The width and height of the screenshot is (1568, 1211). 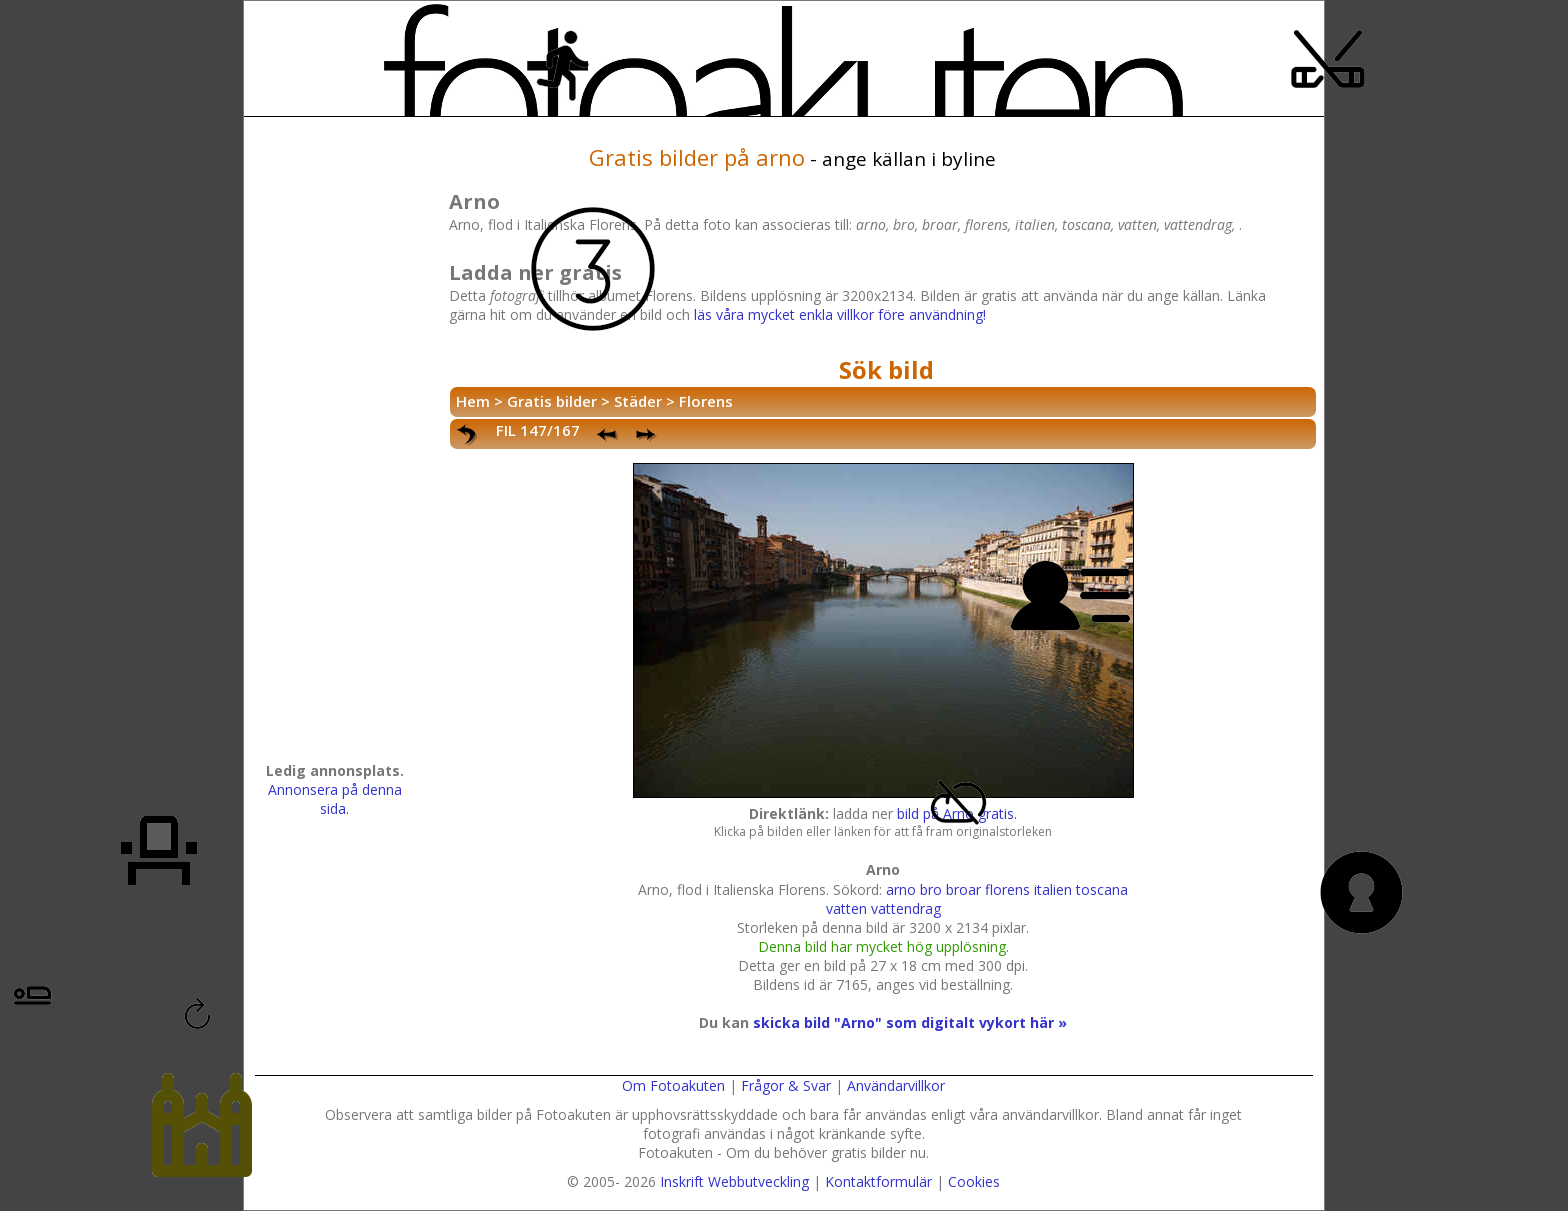 What do you see at coordinates (32, 995) in the screenshot?
I see `view hotel or accommodation options` at bounding box center [32, 995].